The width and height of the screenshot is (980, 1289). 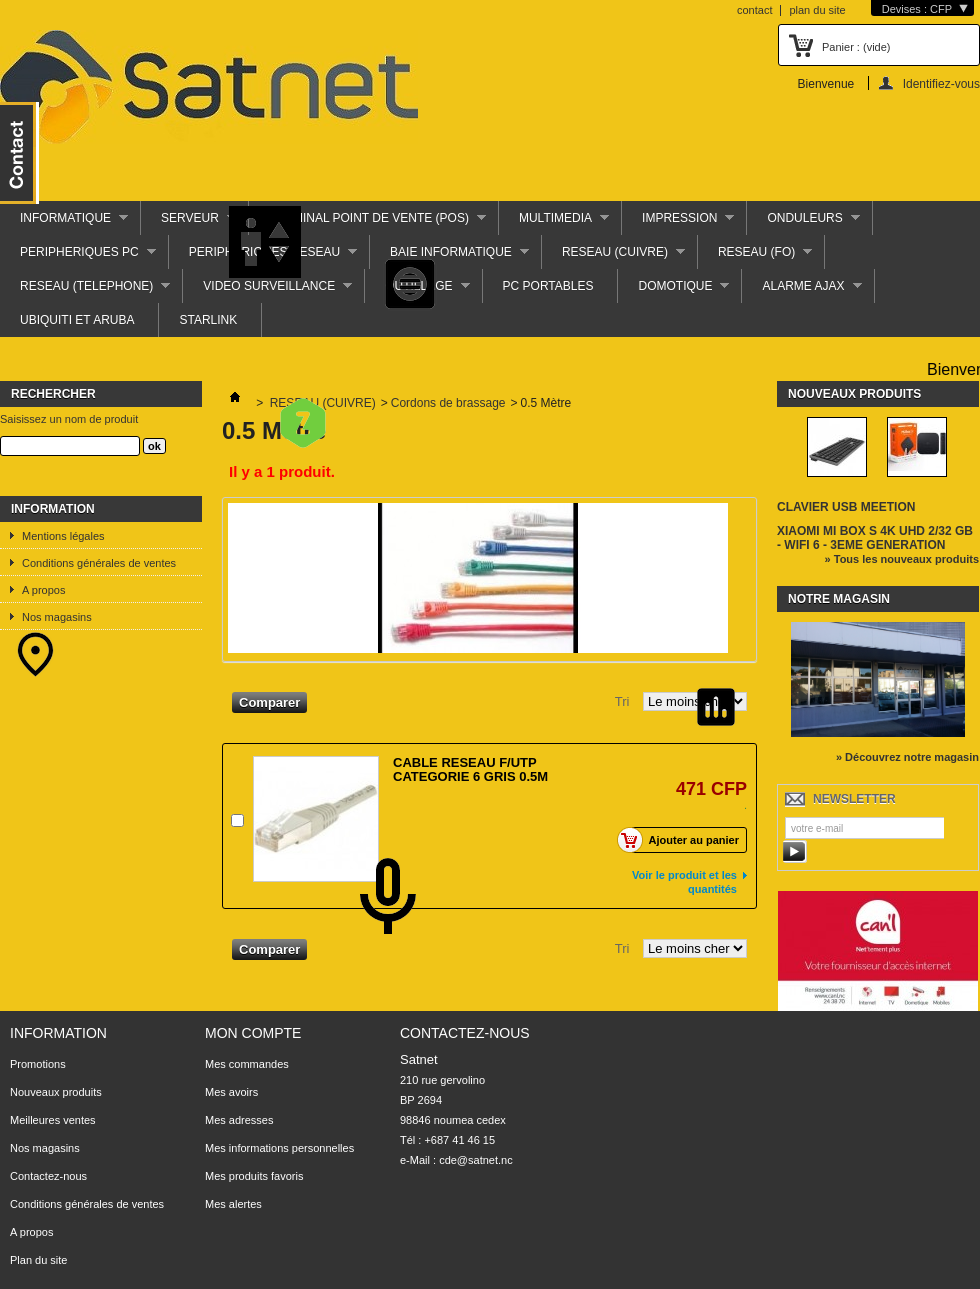 What do you see at coordinates (265, 242) in the screenshot?
I see `indicates elevator access available` at bounding box center [265, 242].